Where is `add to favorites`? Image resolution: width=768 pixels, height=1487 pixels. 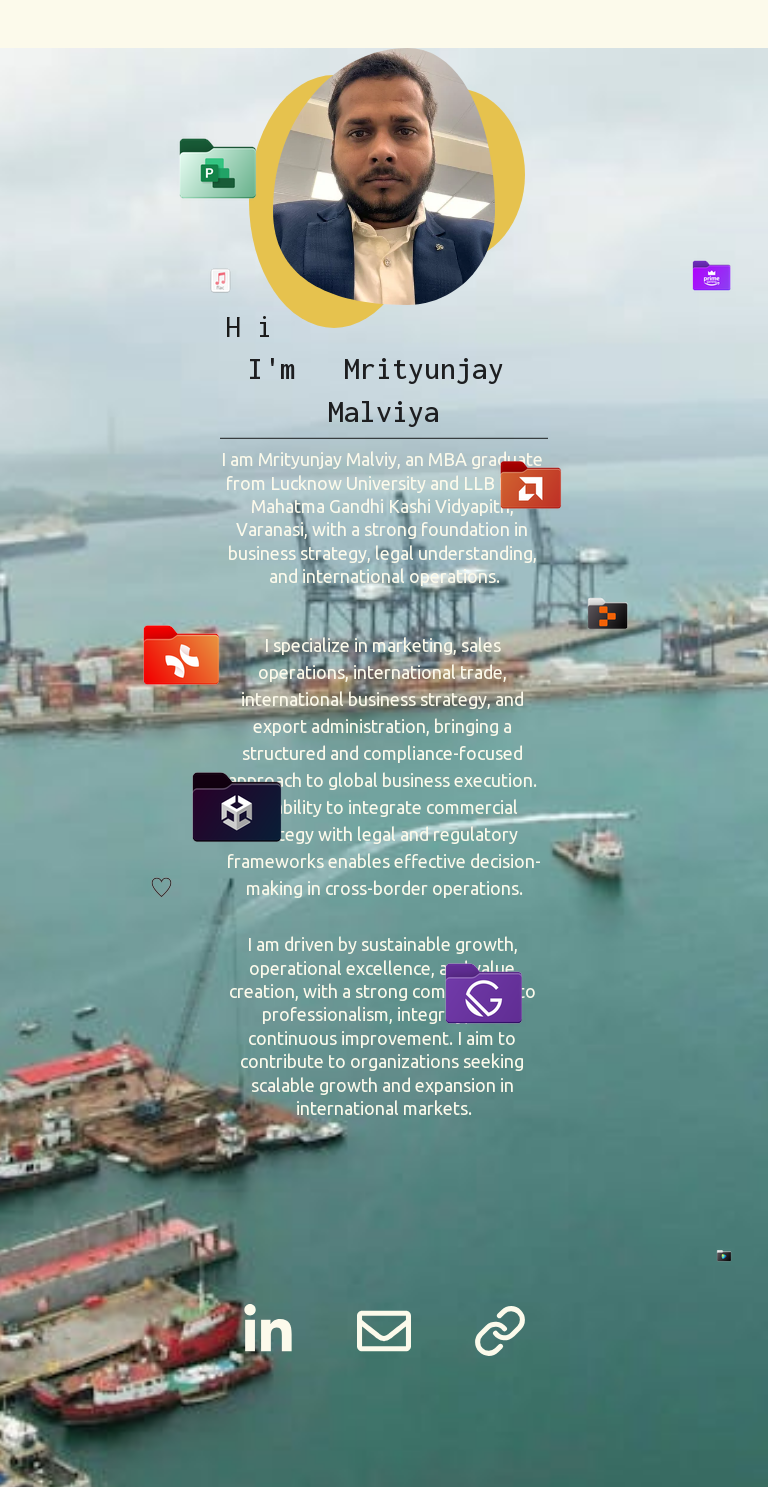
add to favorites is located at coordinates (161, 887).